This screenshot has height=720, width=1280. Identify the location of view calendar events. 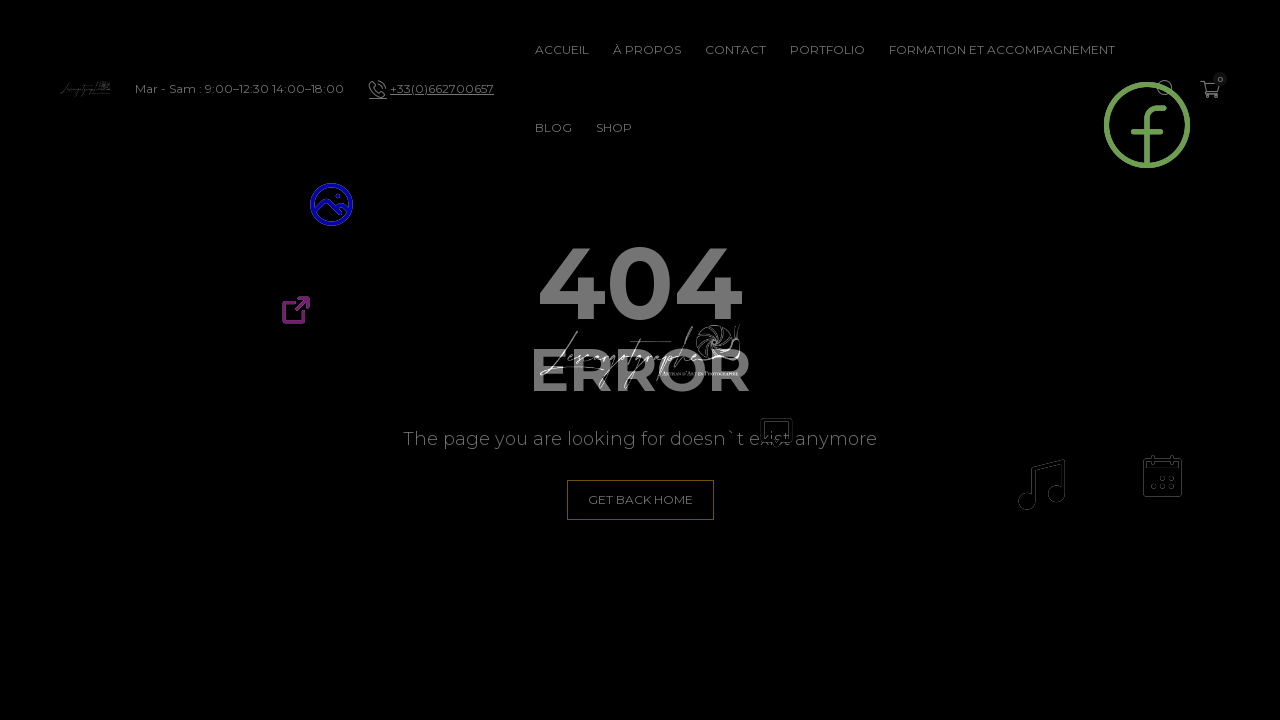
(1162, 477).